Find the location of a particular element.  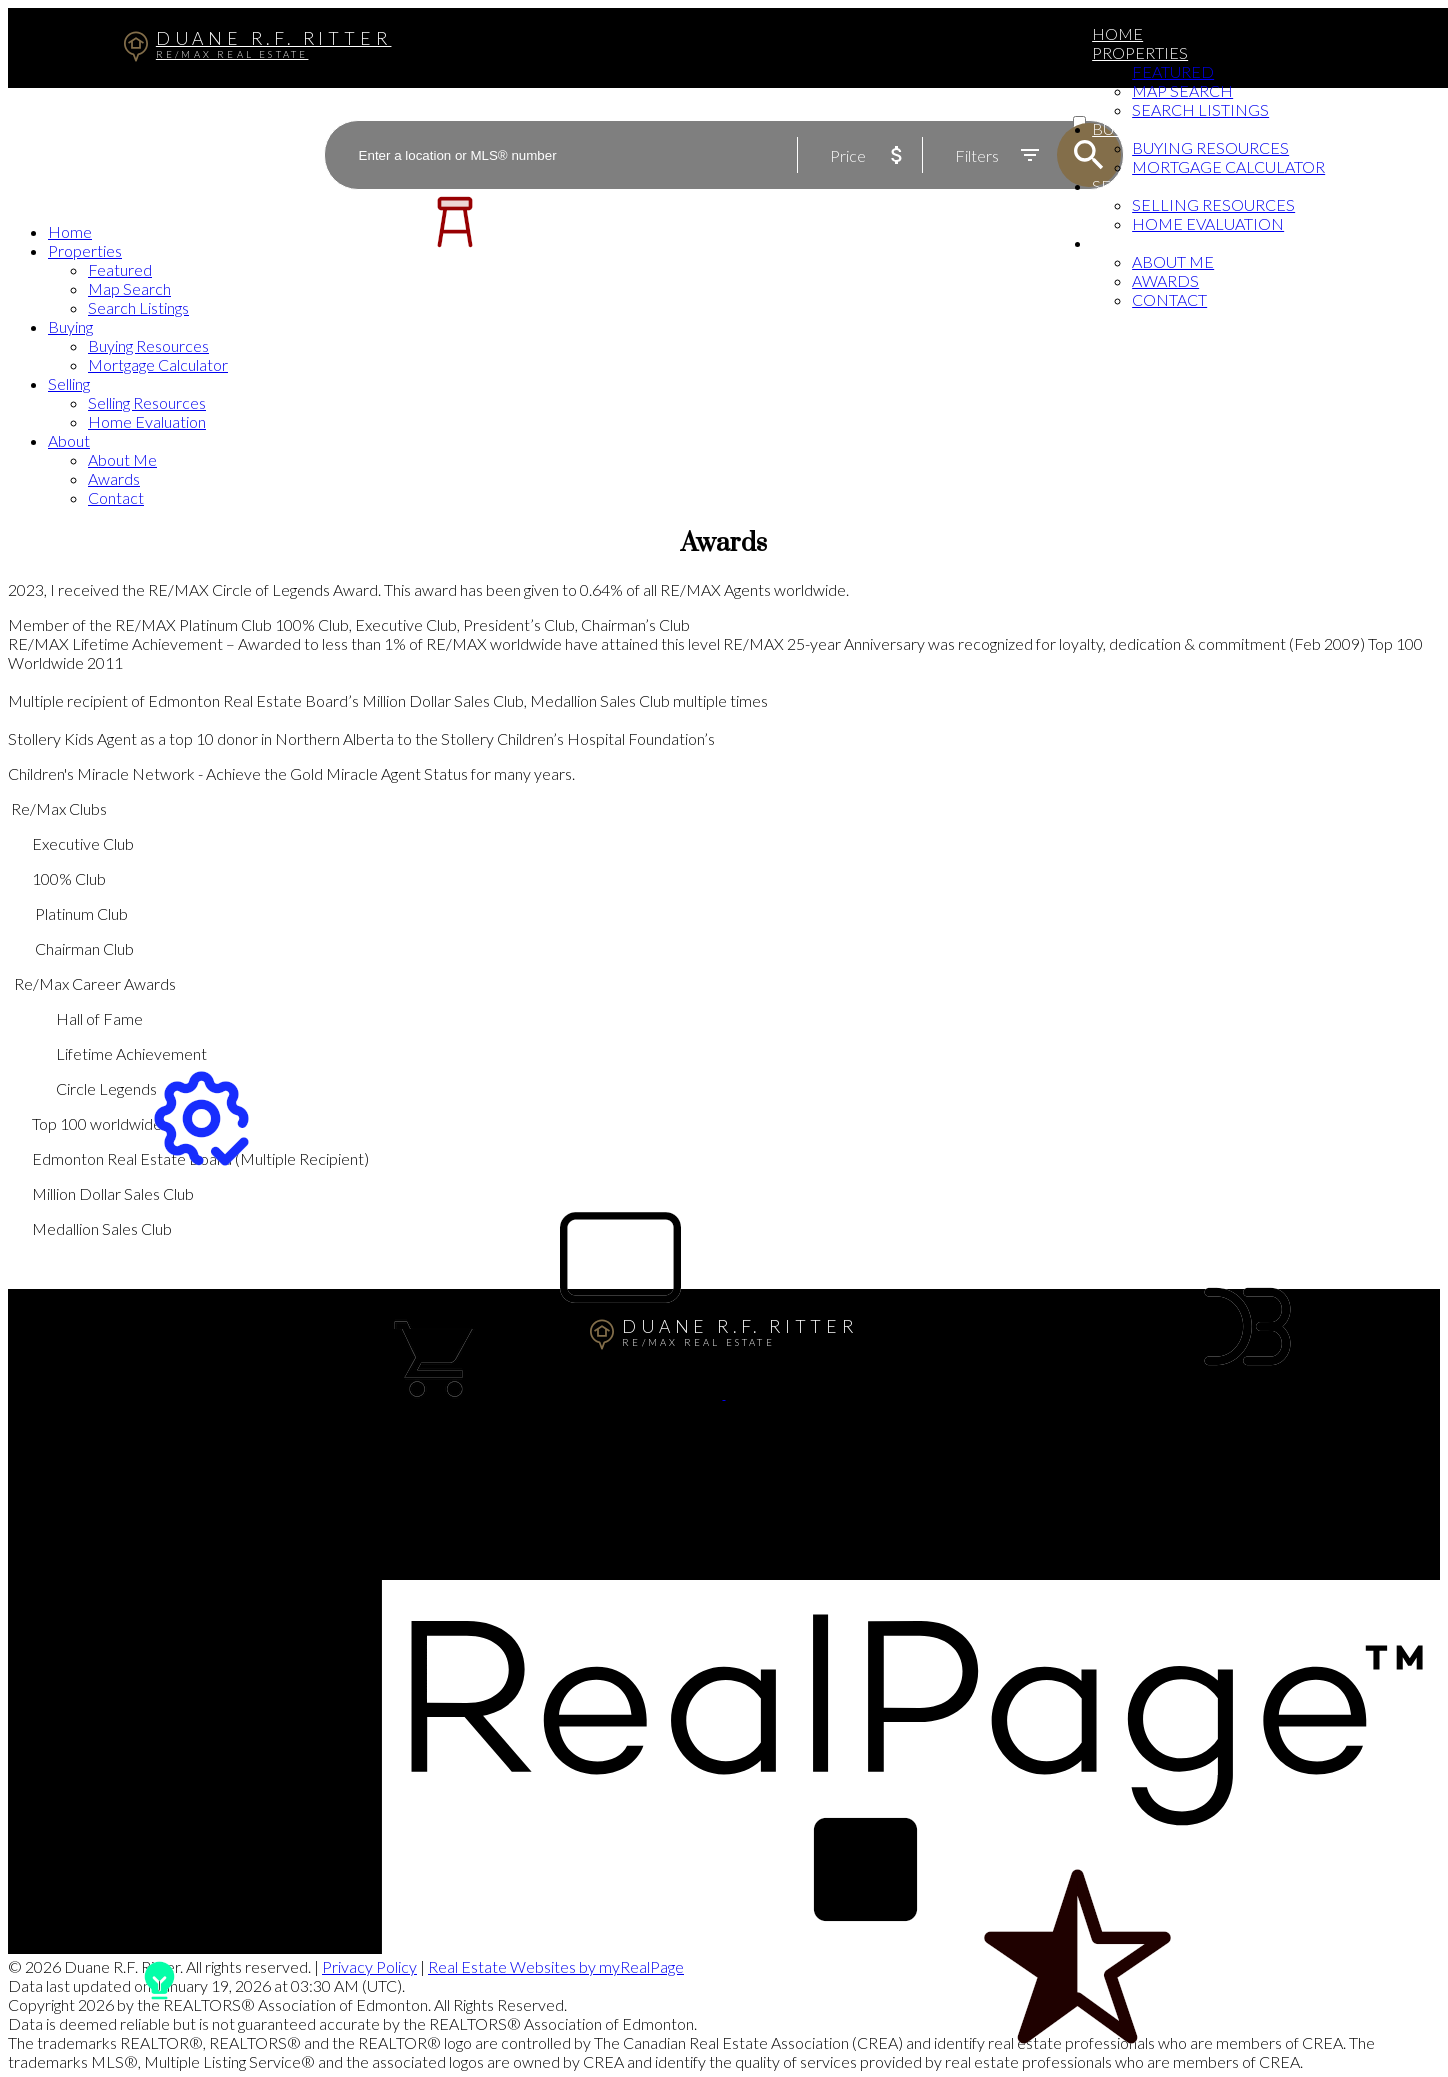

view your shopping cart is located at coordinates (436, 1359).